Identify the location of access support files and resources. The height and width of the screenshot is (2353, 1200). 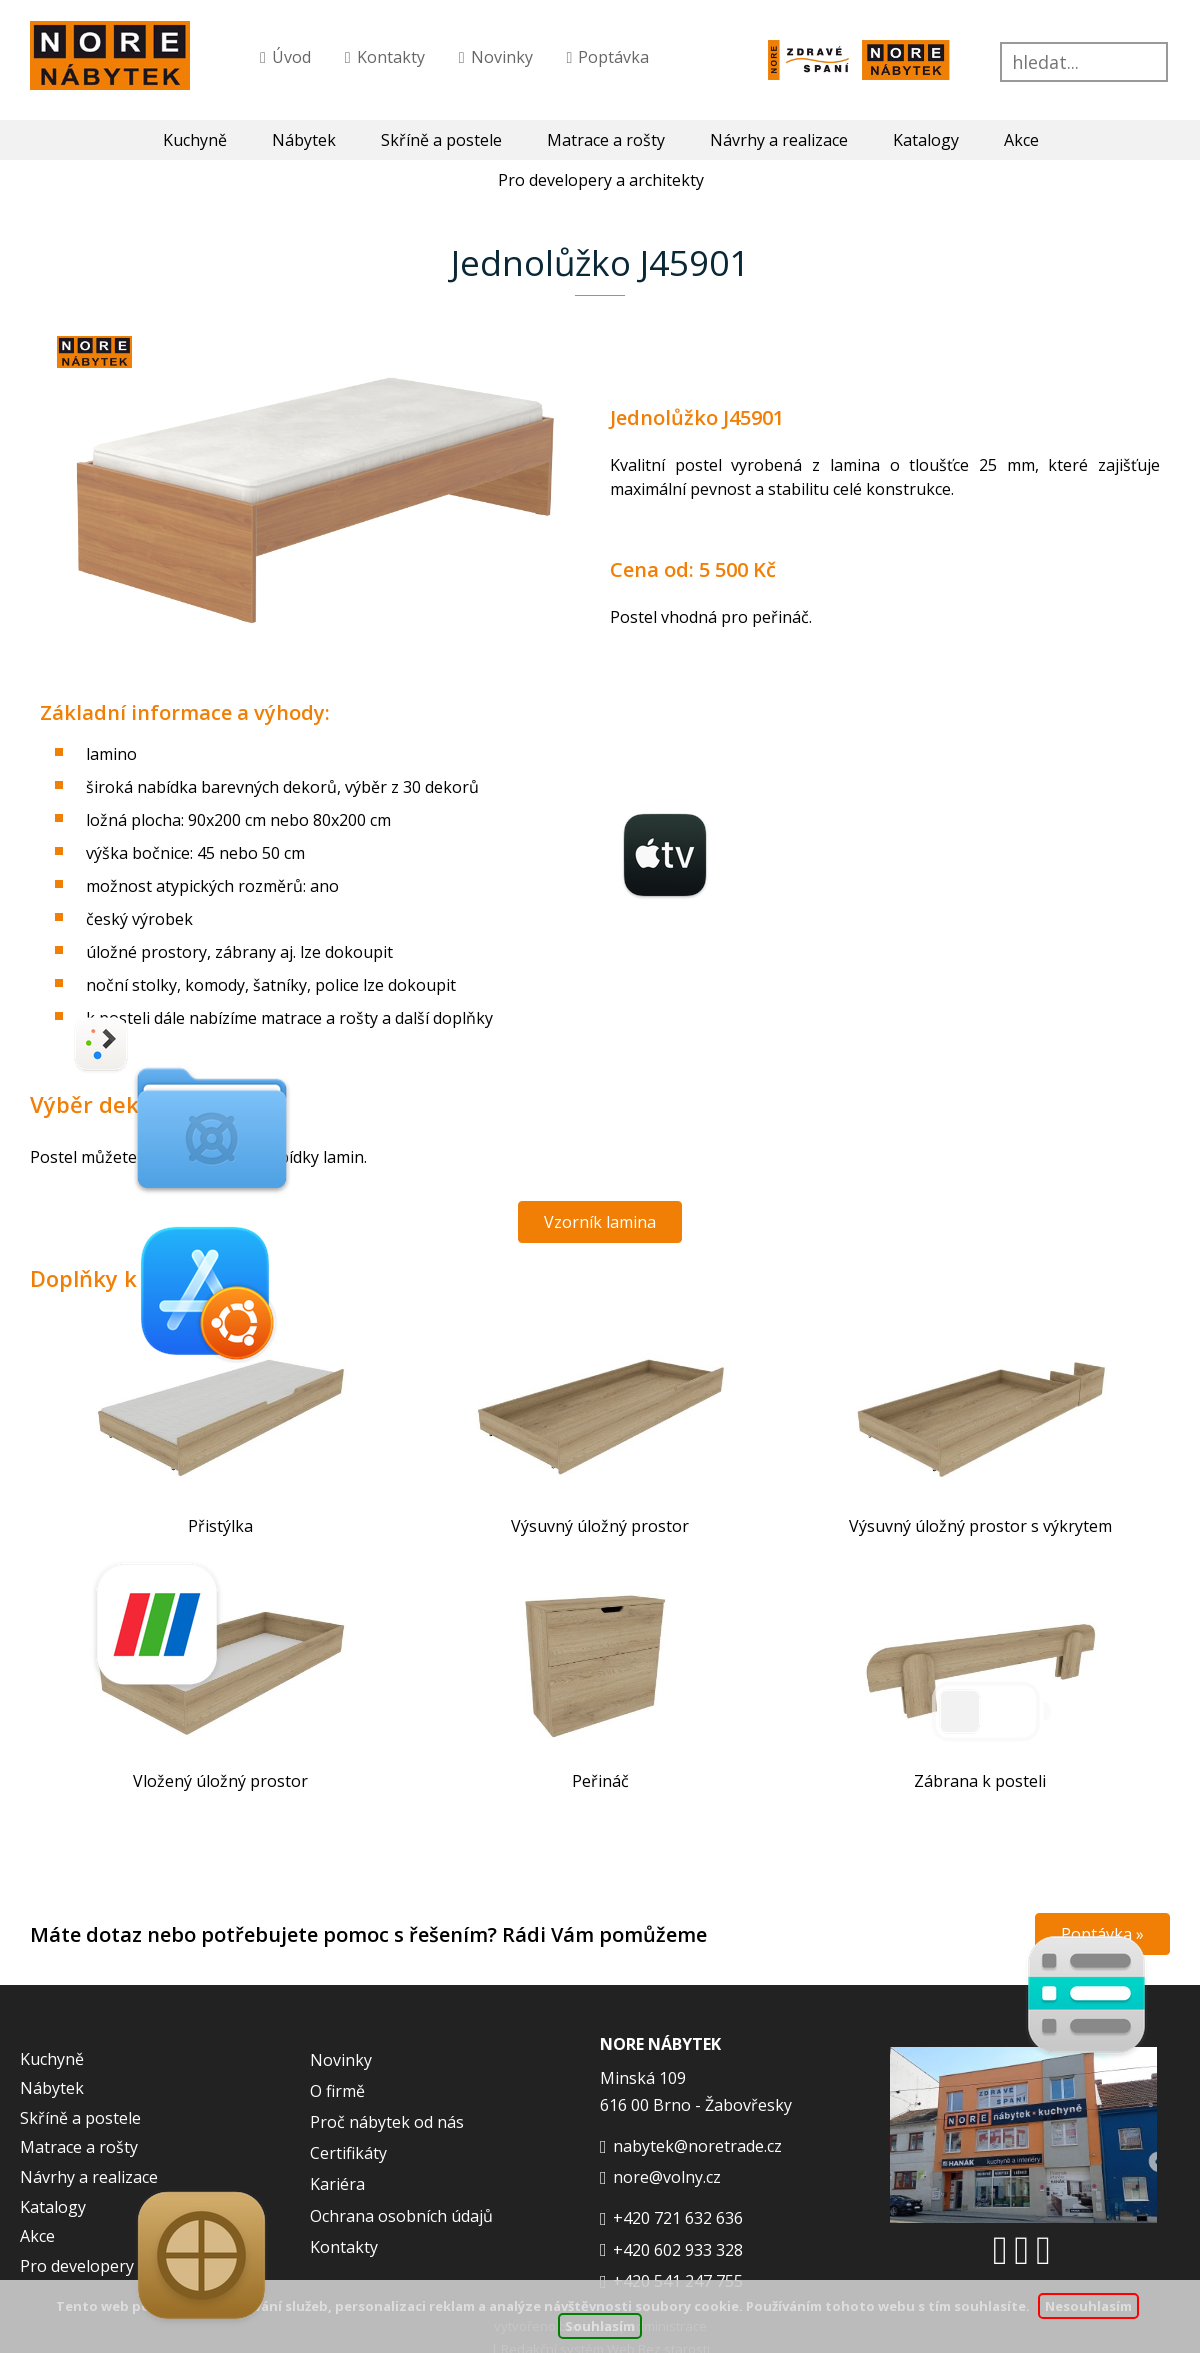
(212, 1128).